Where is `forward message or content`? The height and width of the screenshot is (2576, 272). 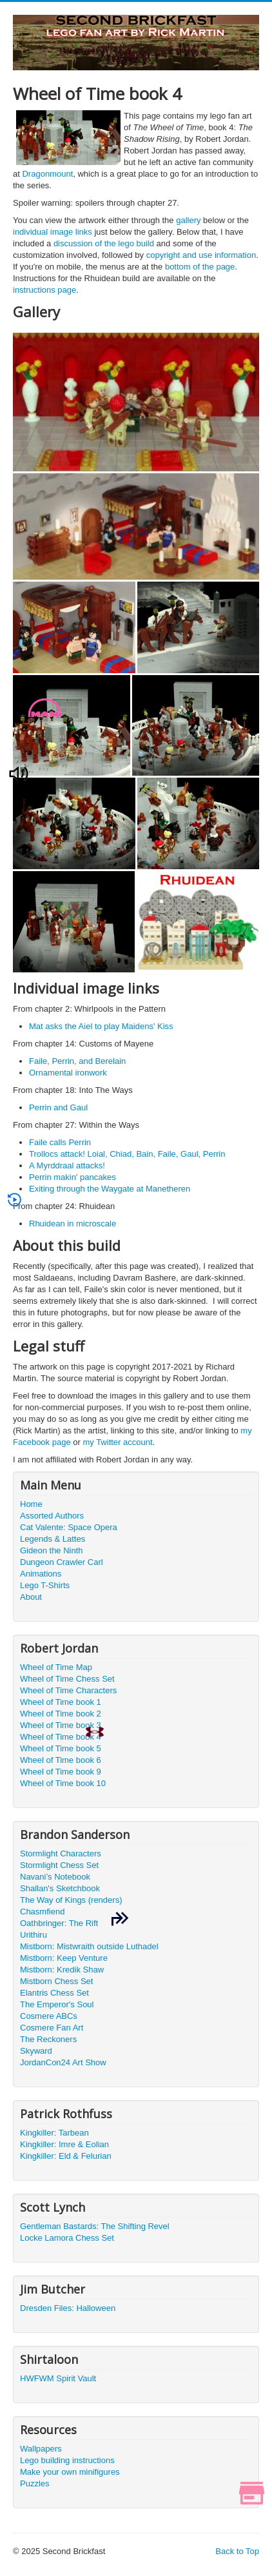
forward message or content is located at coordinates (119, 1919).